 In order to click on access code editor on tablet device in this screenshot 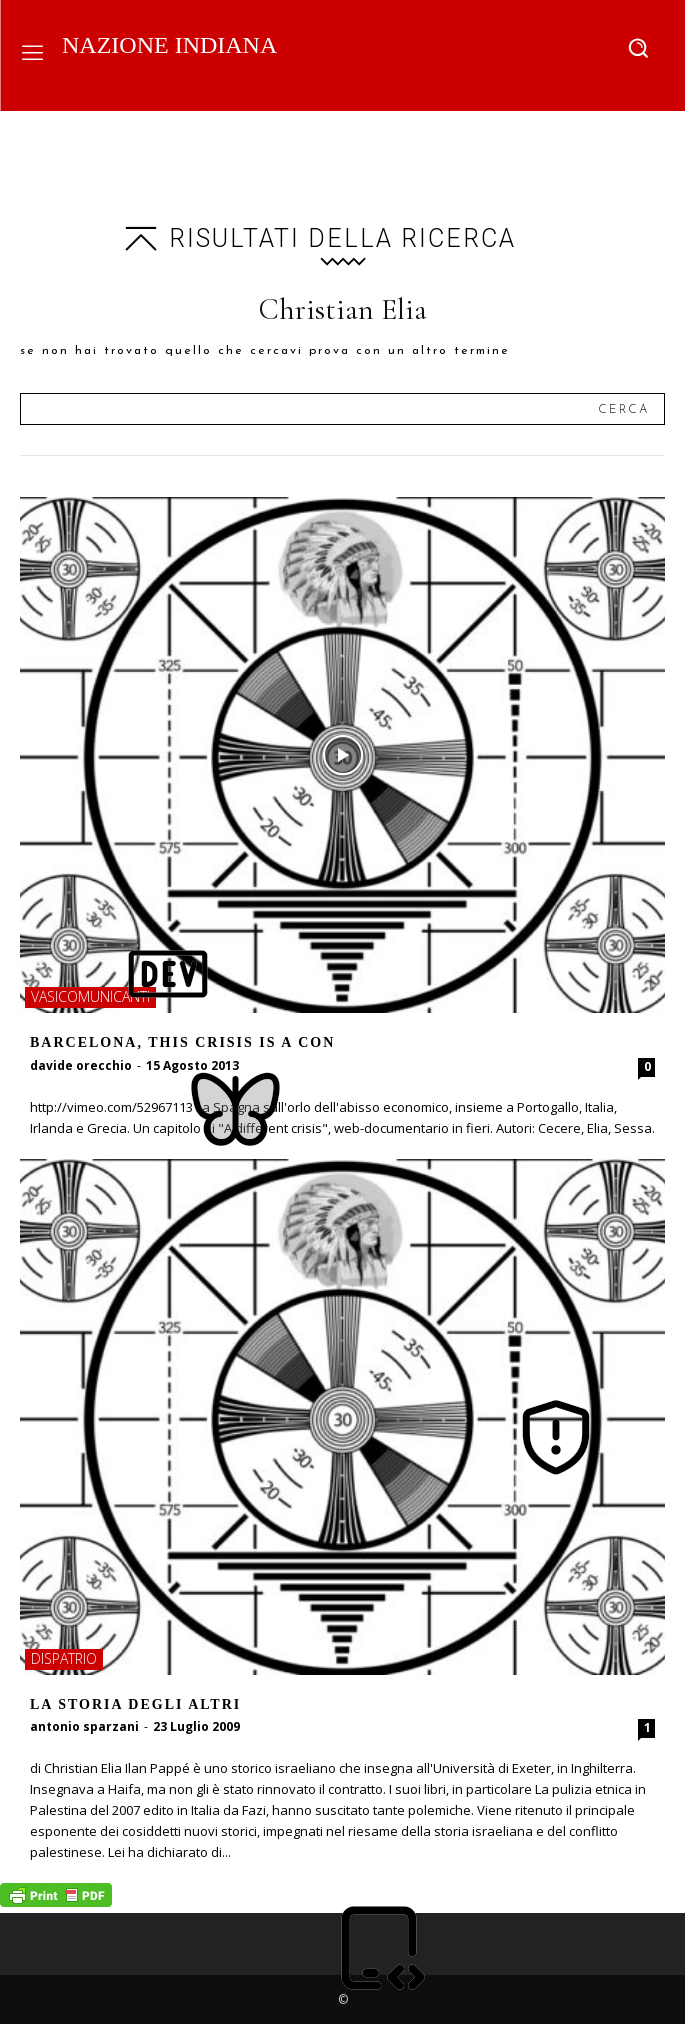, I will do `click(379, 1948)`.